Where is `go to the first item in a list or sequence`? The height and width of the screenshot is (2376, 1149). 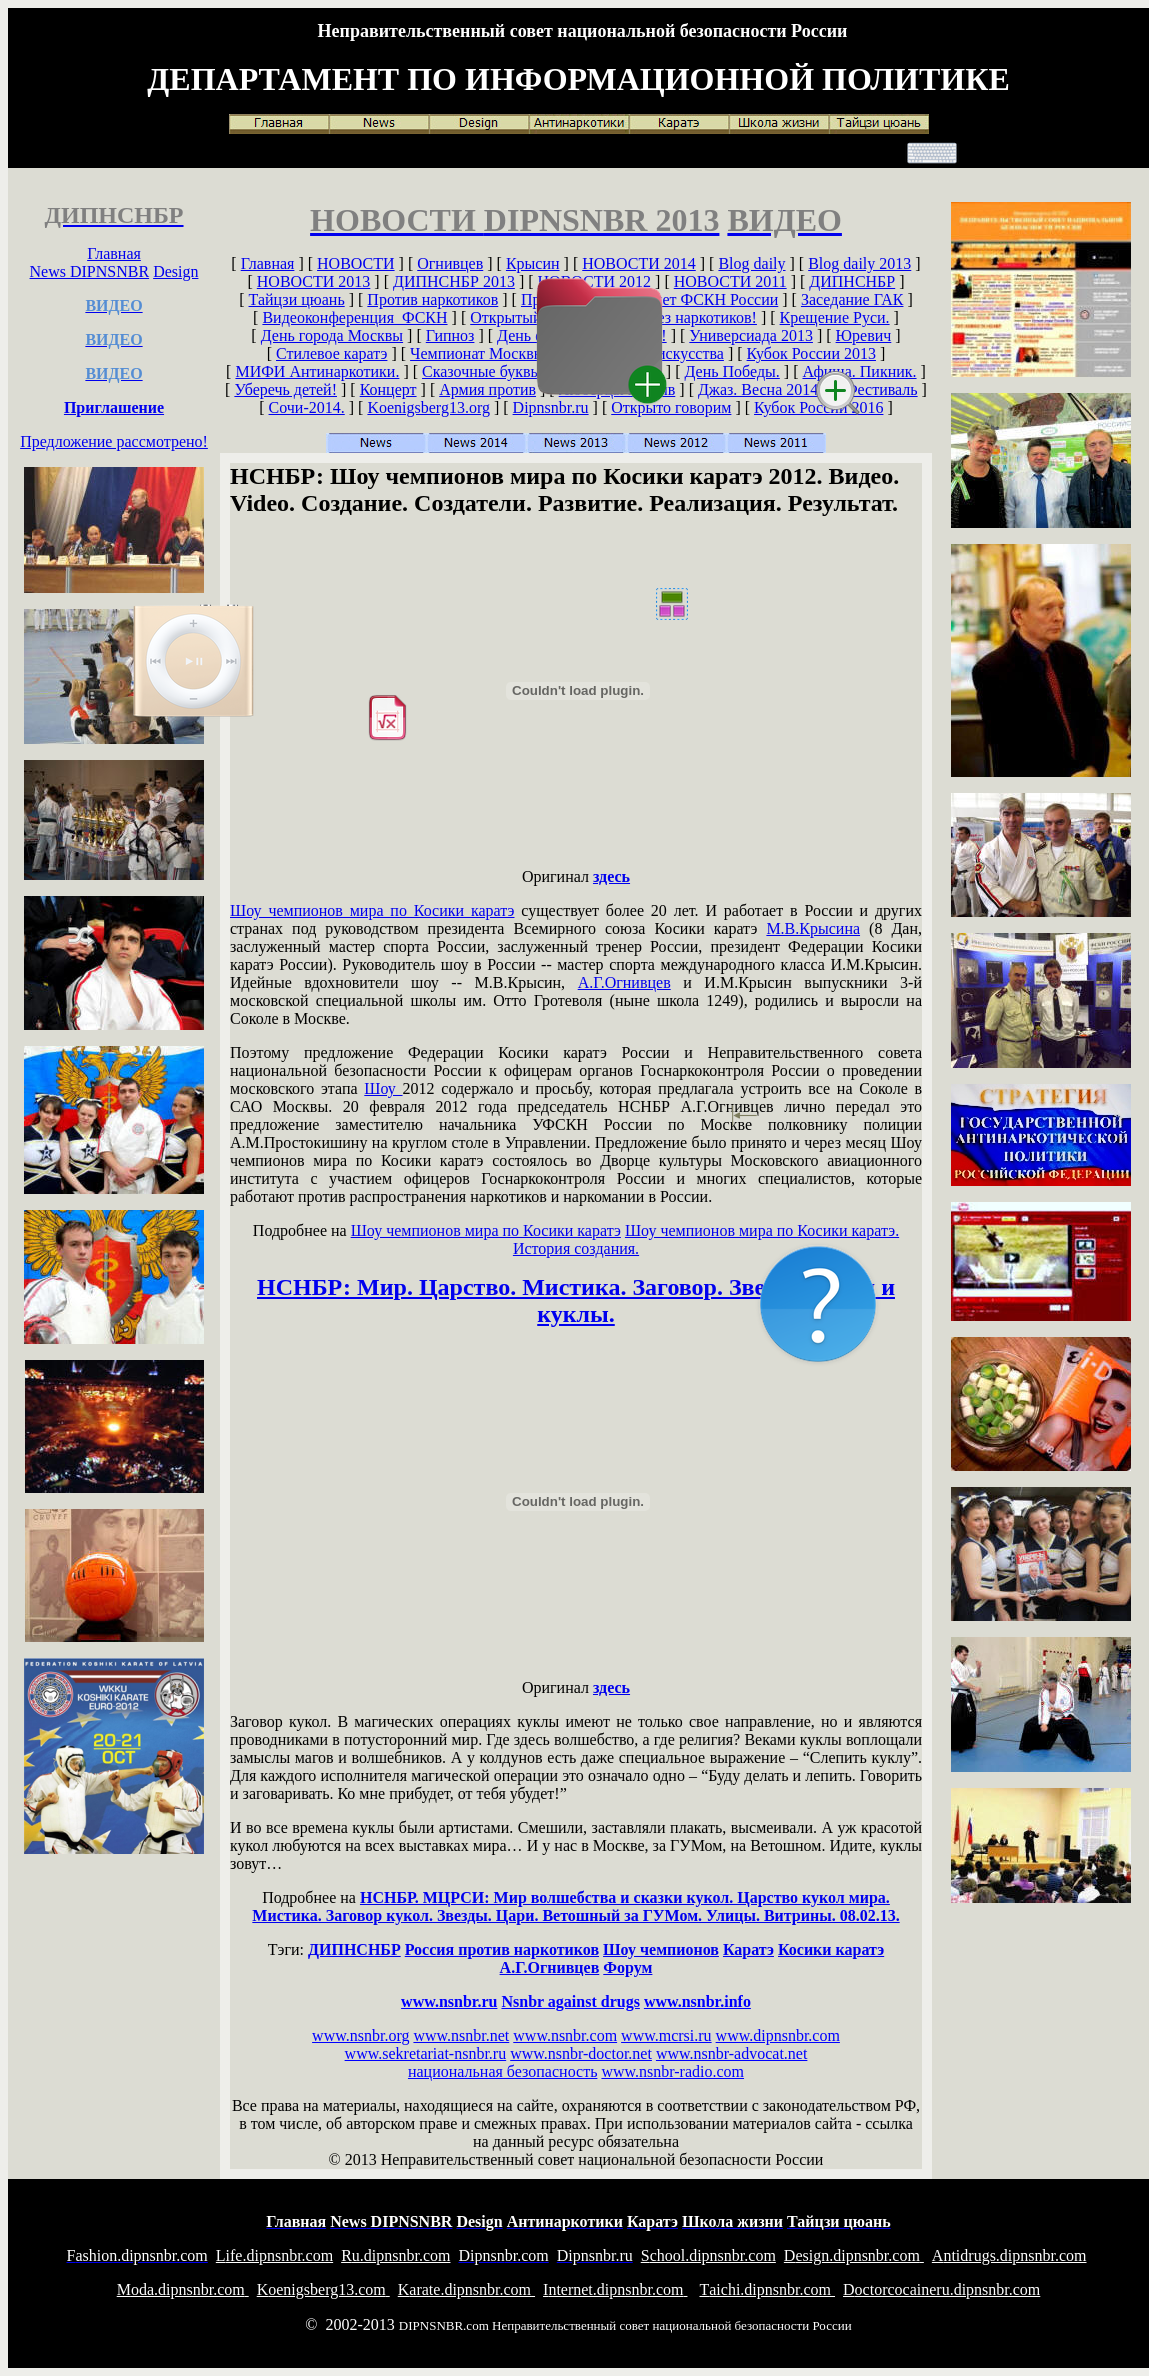 go to the first item in a list or sequence is located at coordinates (744, 1115).